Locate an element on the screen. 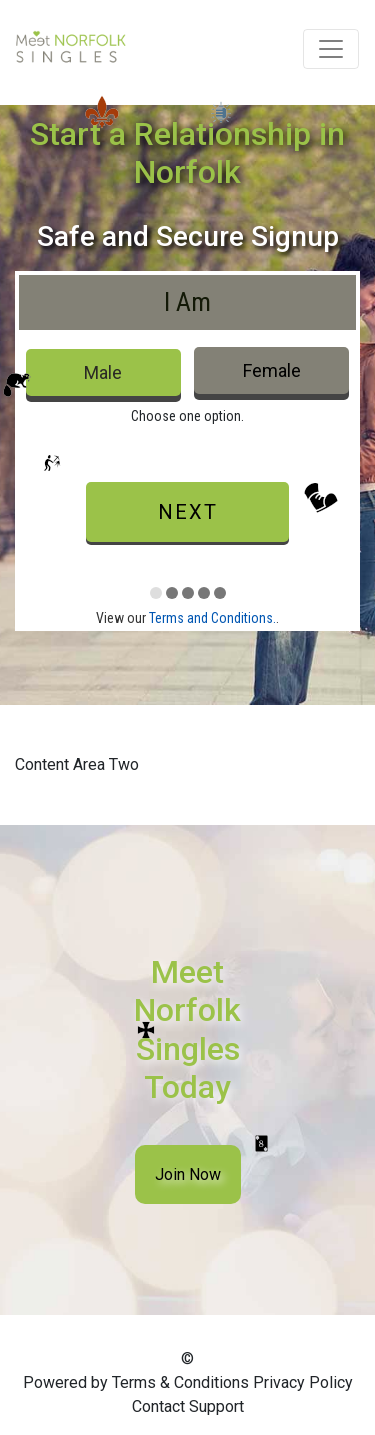  select the 8 of spades card is located at coordinates (261, 1143).